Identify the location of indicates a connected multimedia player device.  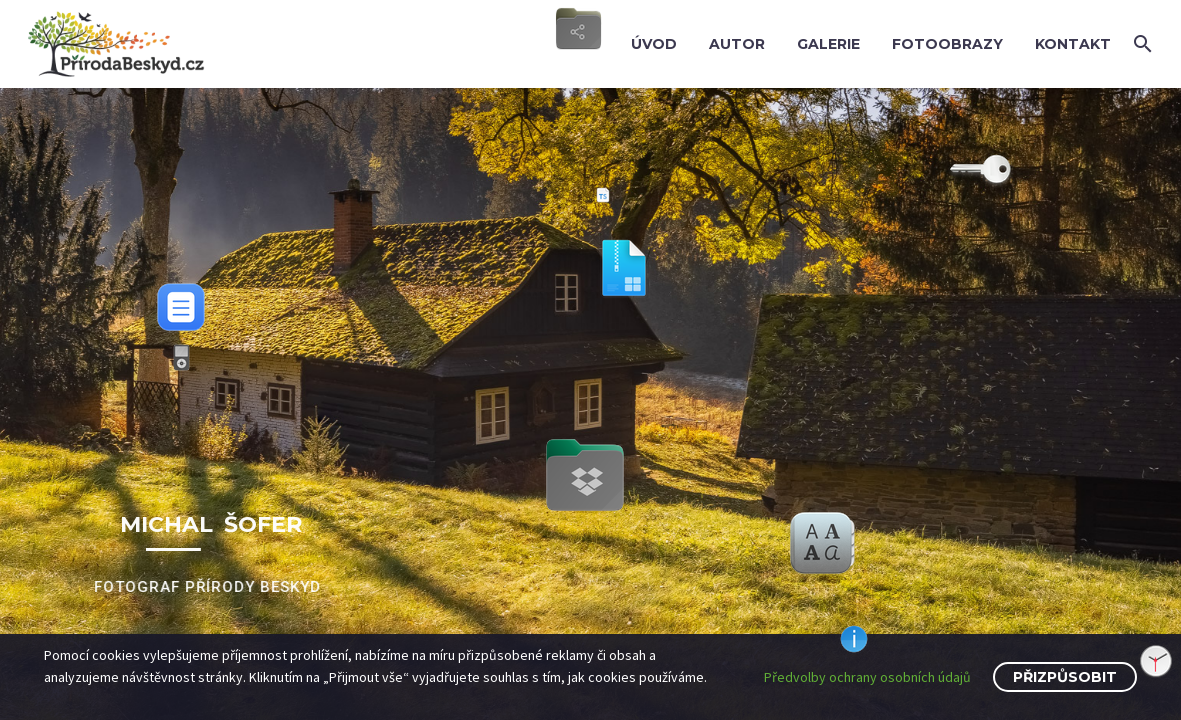
(181, 357).